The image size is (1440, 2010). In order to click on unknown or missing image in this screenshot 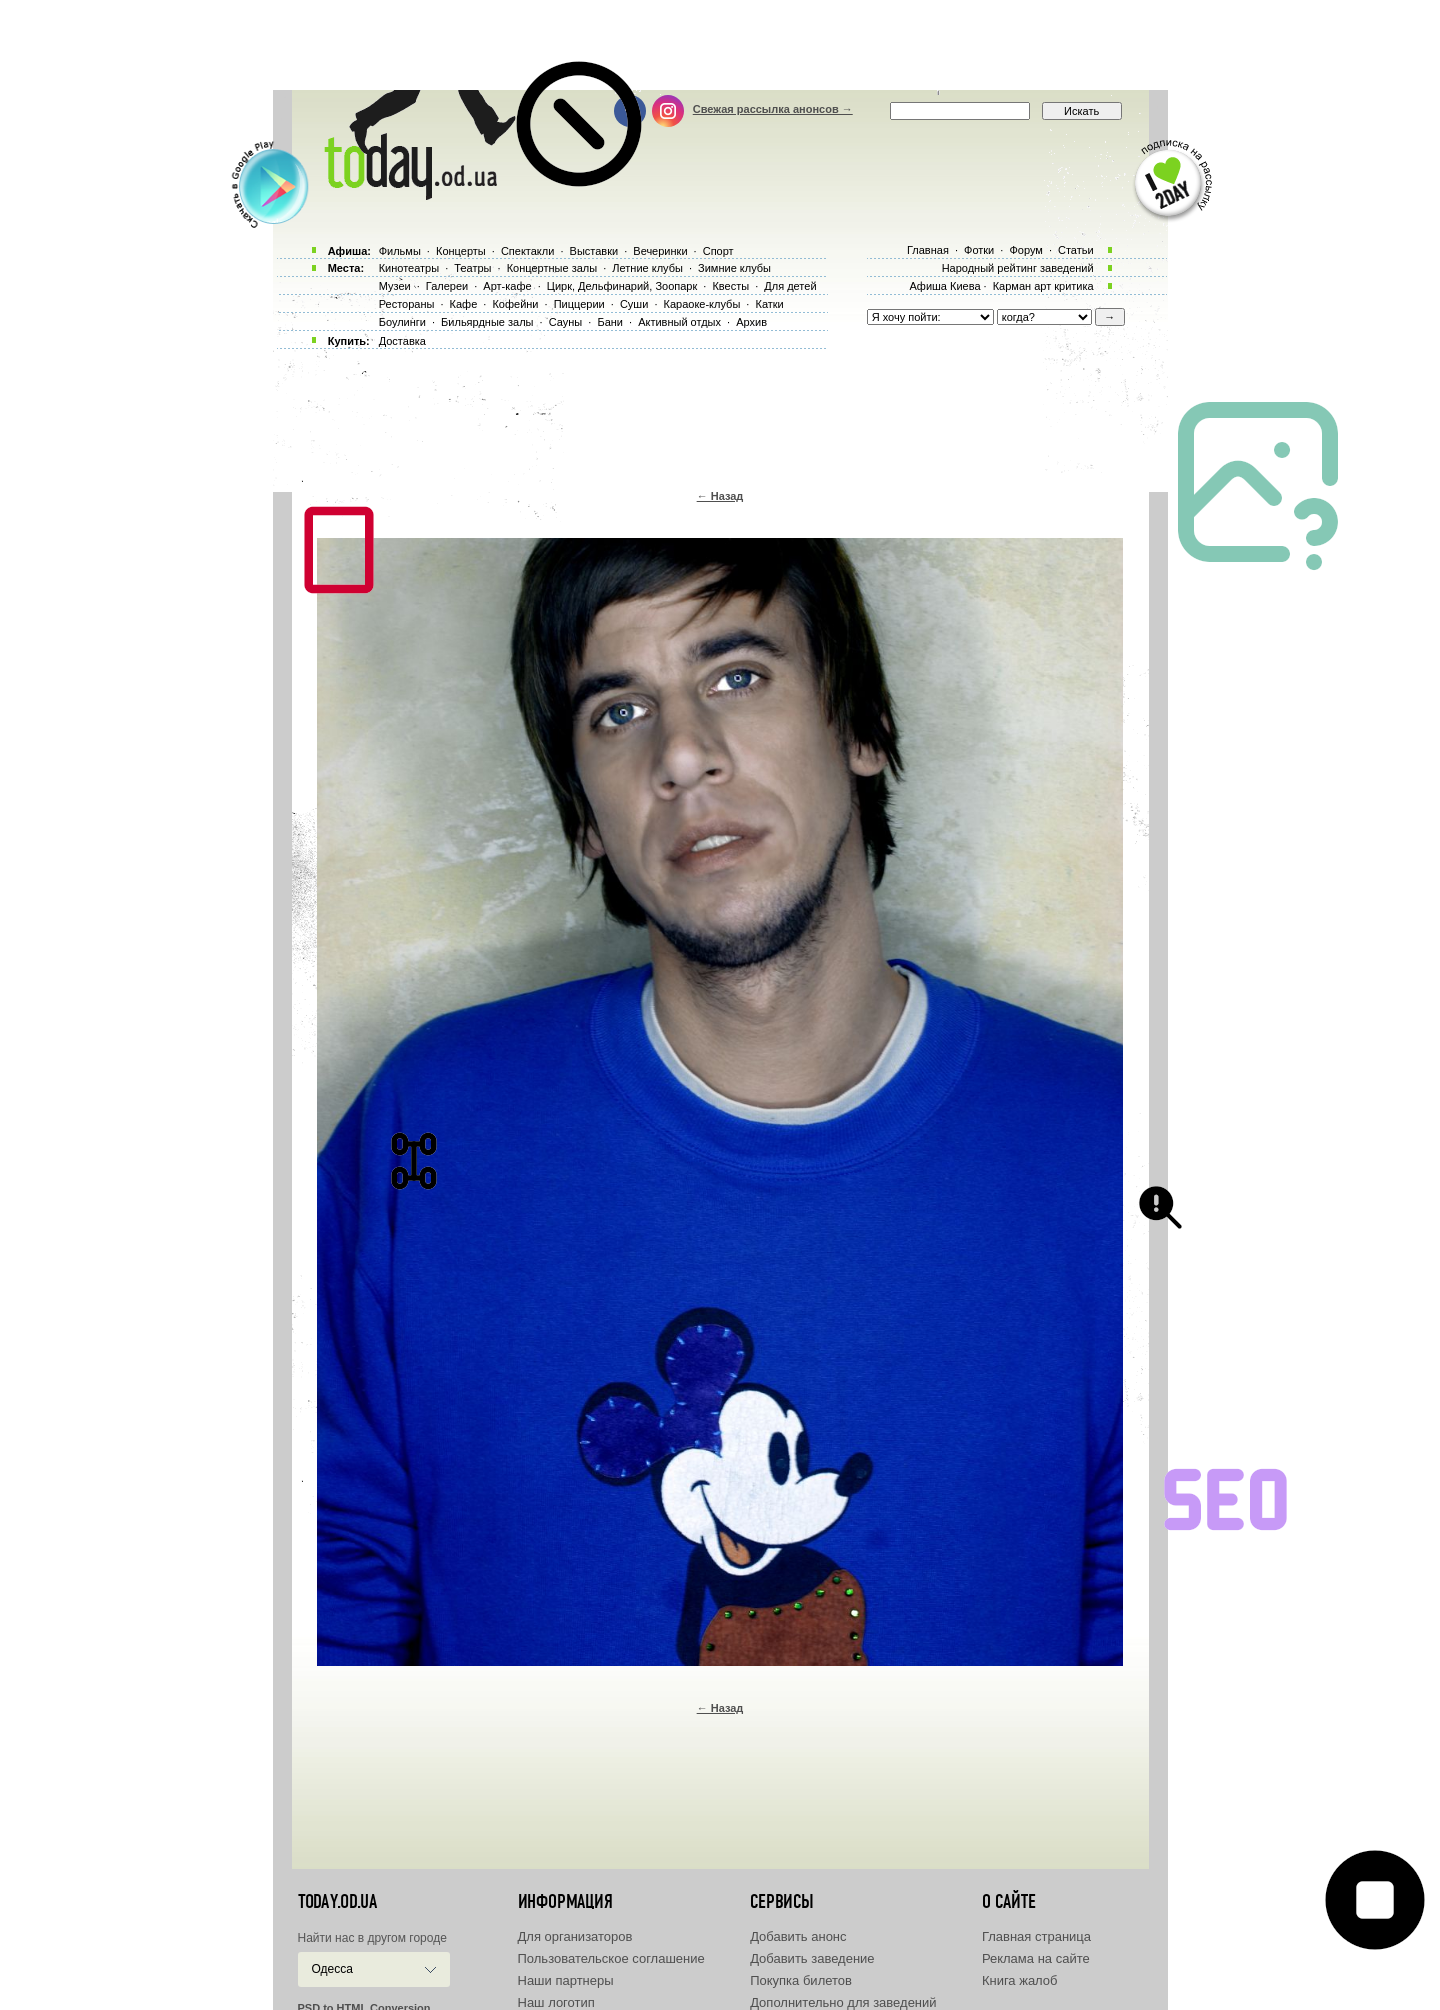, I will do `click(1258, 482)`.